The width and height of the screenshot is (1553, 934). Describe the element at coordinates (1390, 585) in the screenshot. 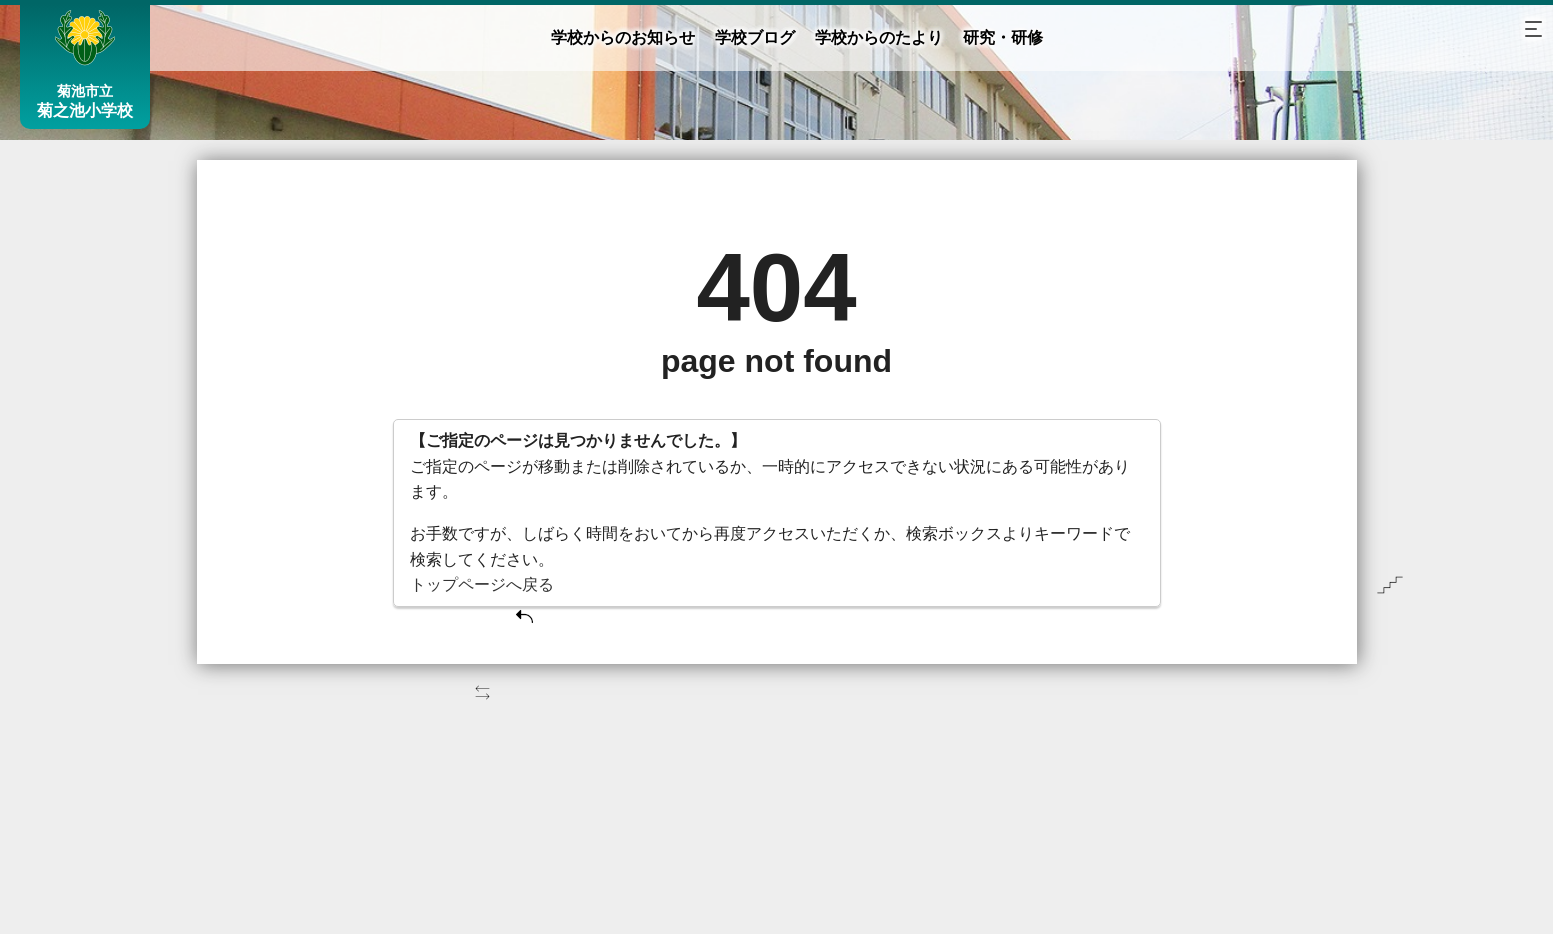

I see `view step-by-step instructions or progress` at that location.